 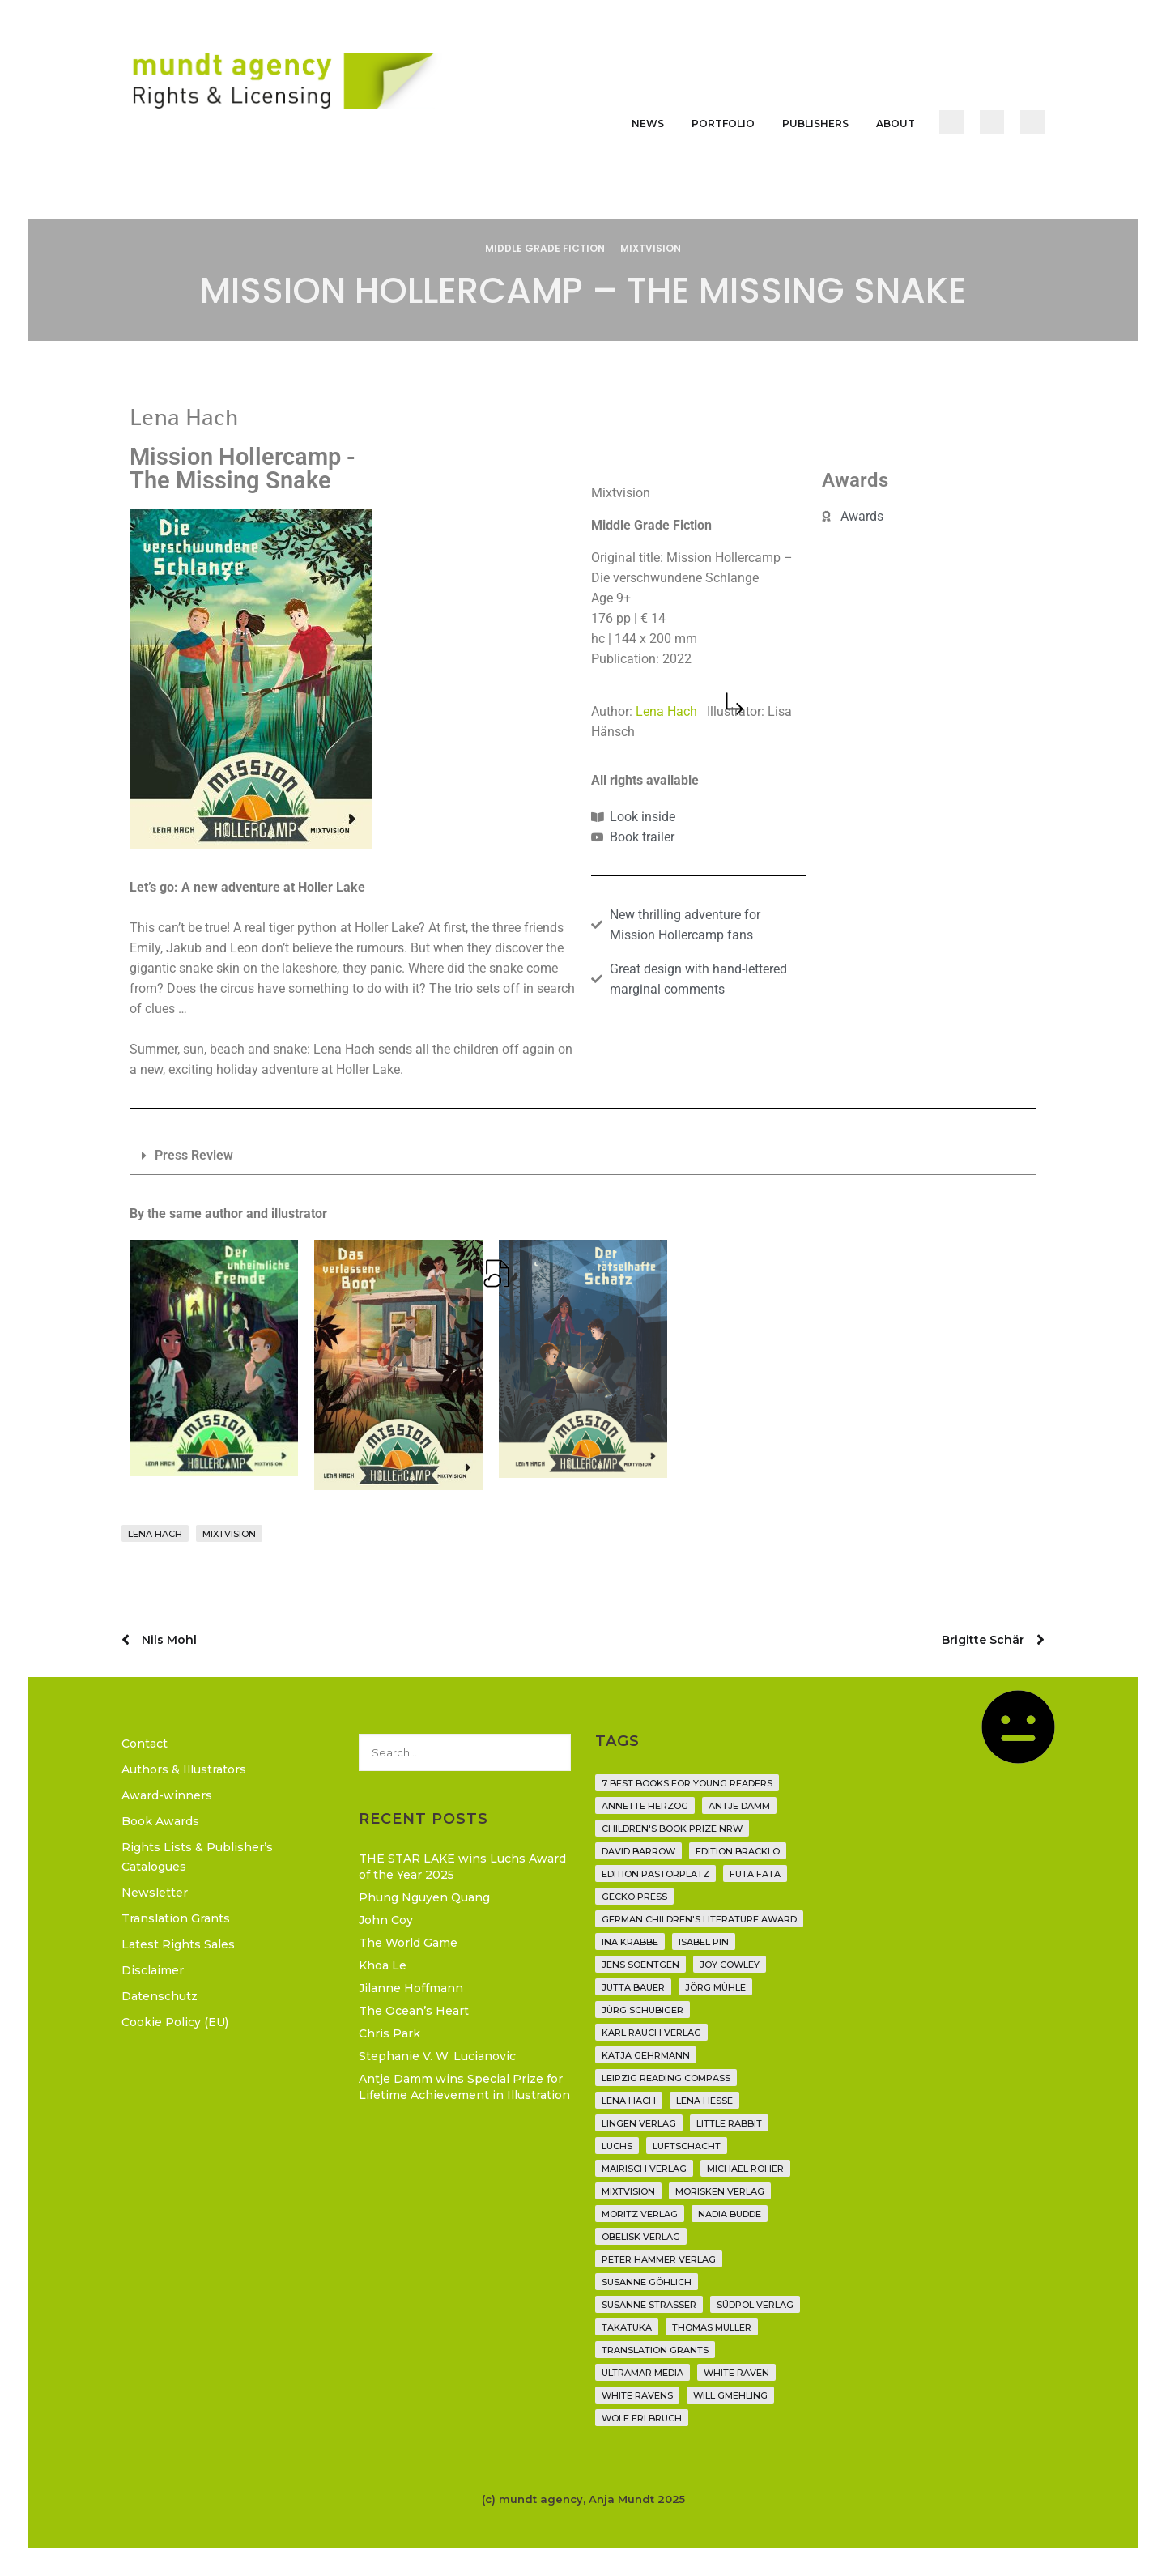 What do you see at coordinates (1018, 1727) in the screenshot?
I see `rate experience as neutral or average` at bounding box center [1018, 1727].